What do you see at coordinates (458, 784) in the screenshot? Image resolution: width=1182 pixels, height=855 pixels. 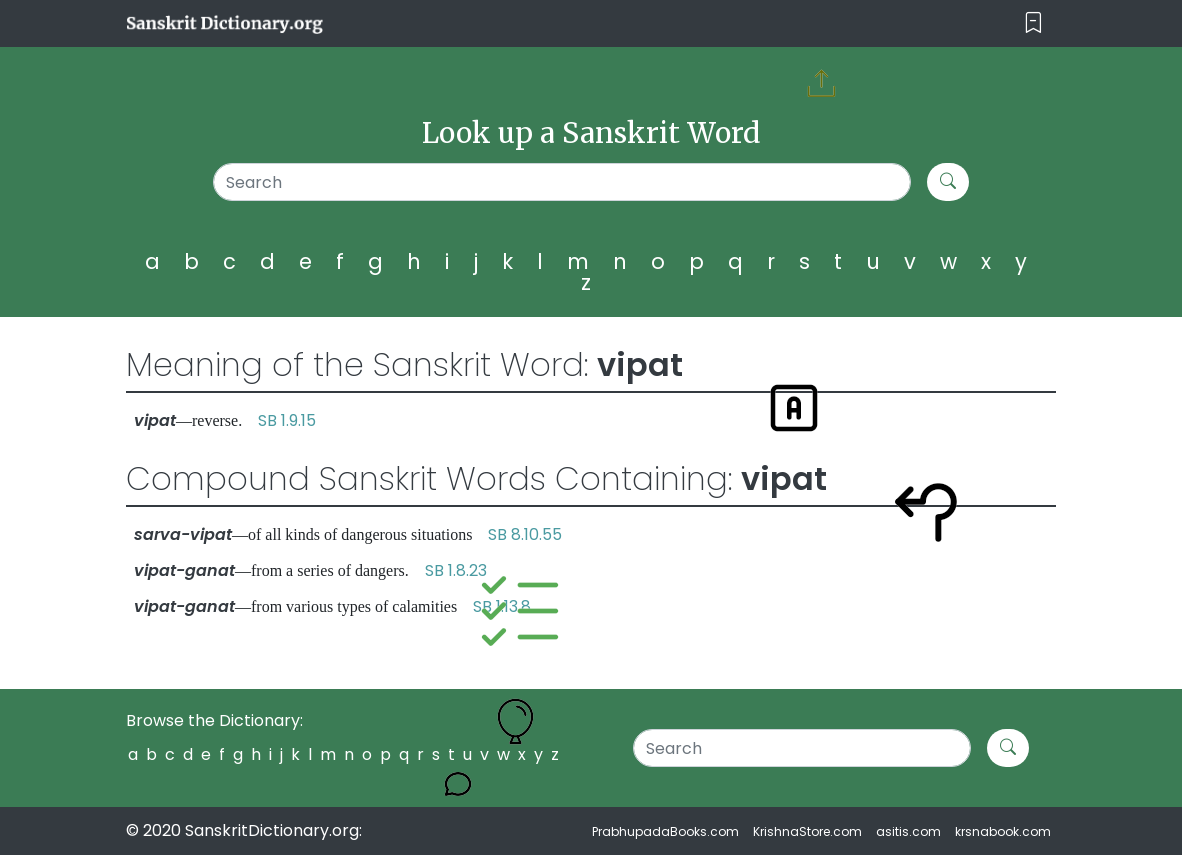 I see `open messaging or chat` at bounding box center [458, 784].